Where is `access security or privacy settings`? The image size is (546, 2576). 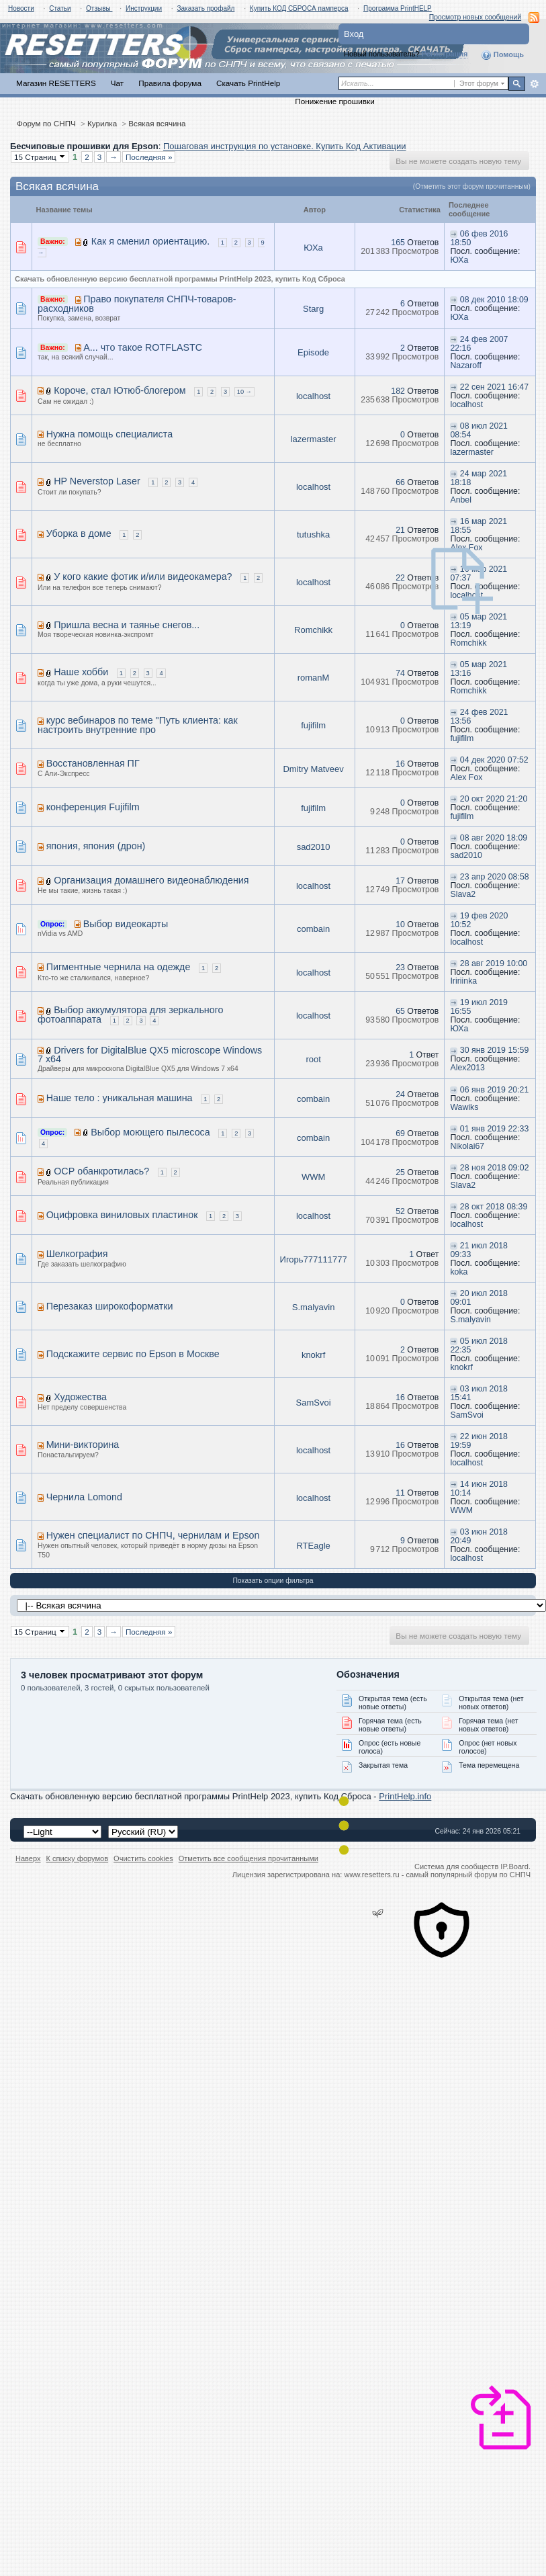 access security or privacy settings is located at coordinates (441, 1930).